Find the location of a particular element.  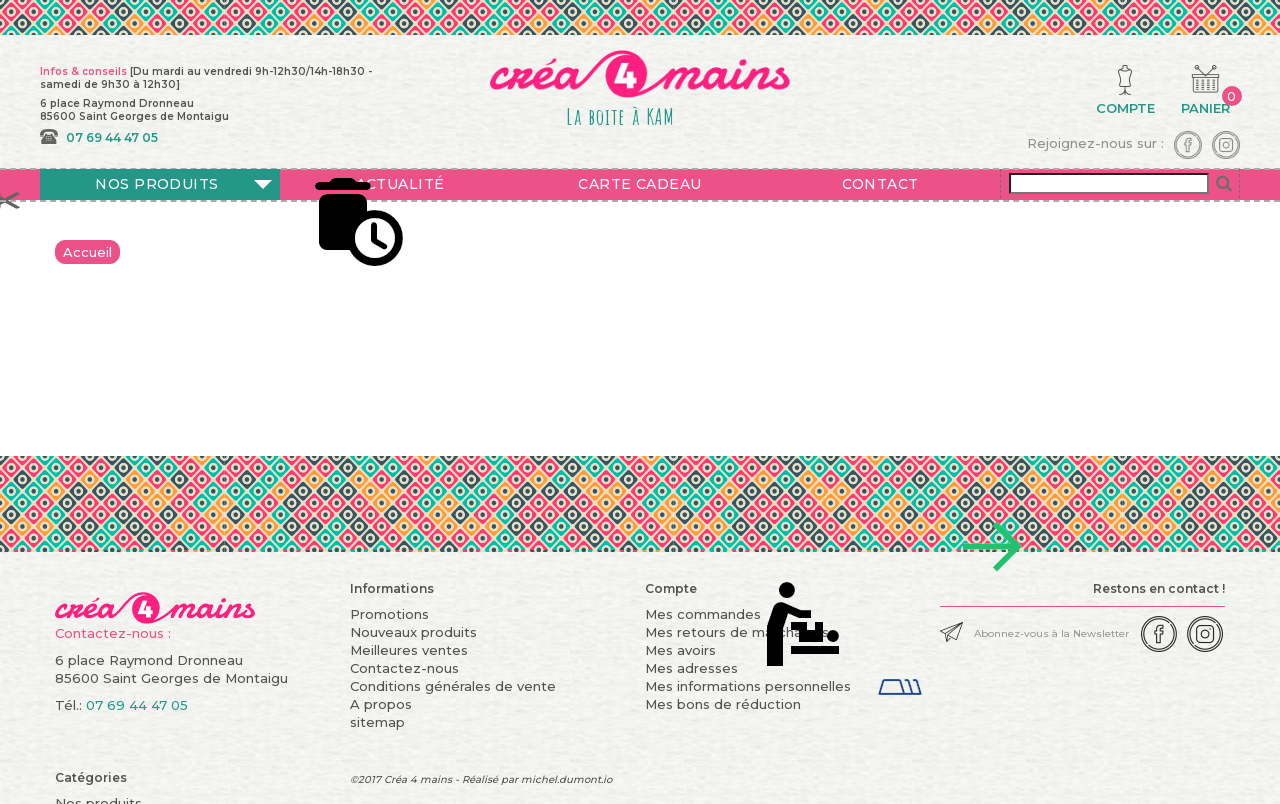

indicates baby changing station nearby is located at coordinates (803, 626).